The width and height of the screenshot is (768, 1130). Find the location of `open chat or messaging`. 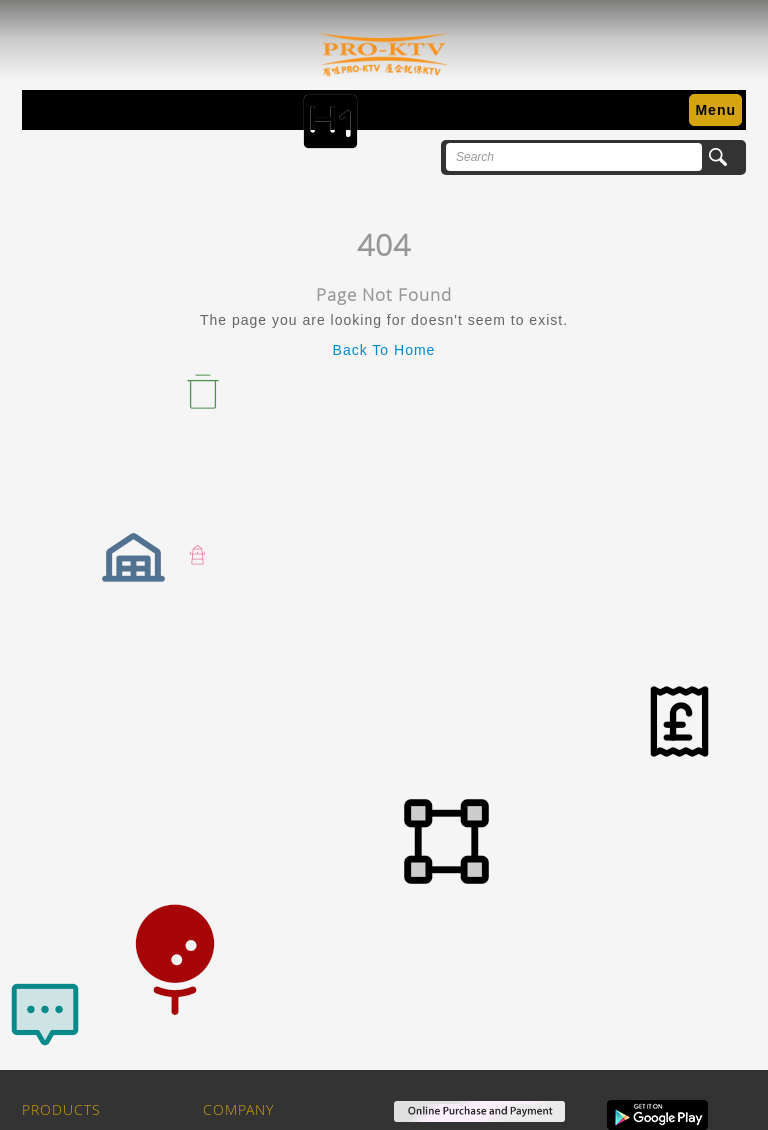

open chat or messaging is located at coordinates (45, 1012).